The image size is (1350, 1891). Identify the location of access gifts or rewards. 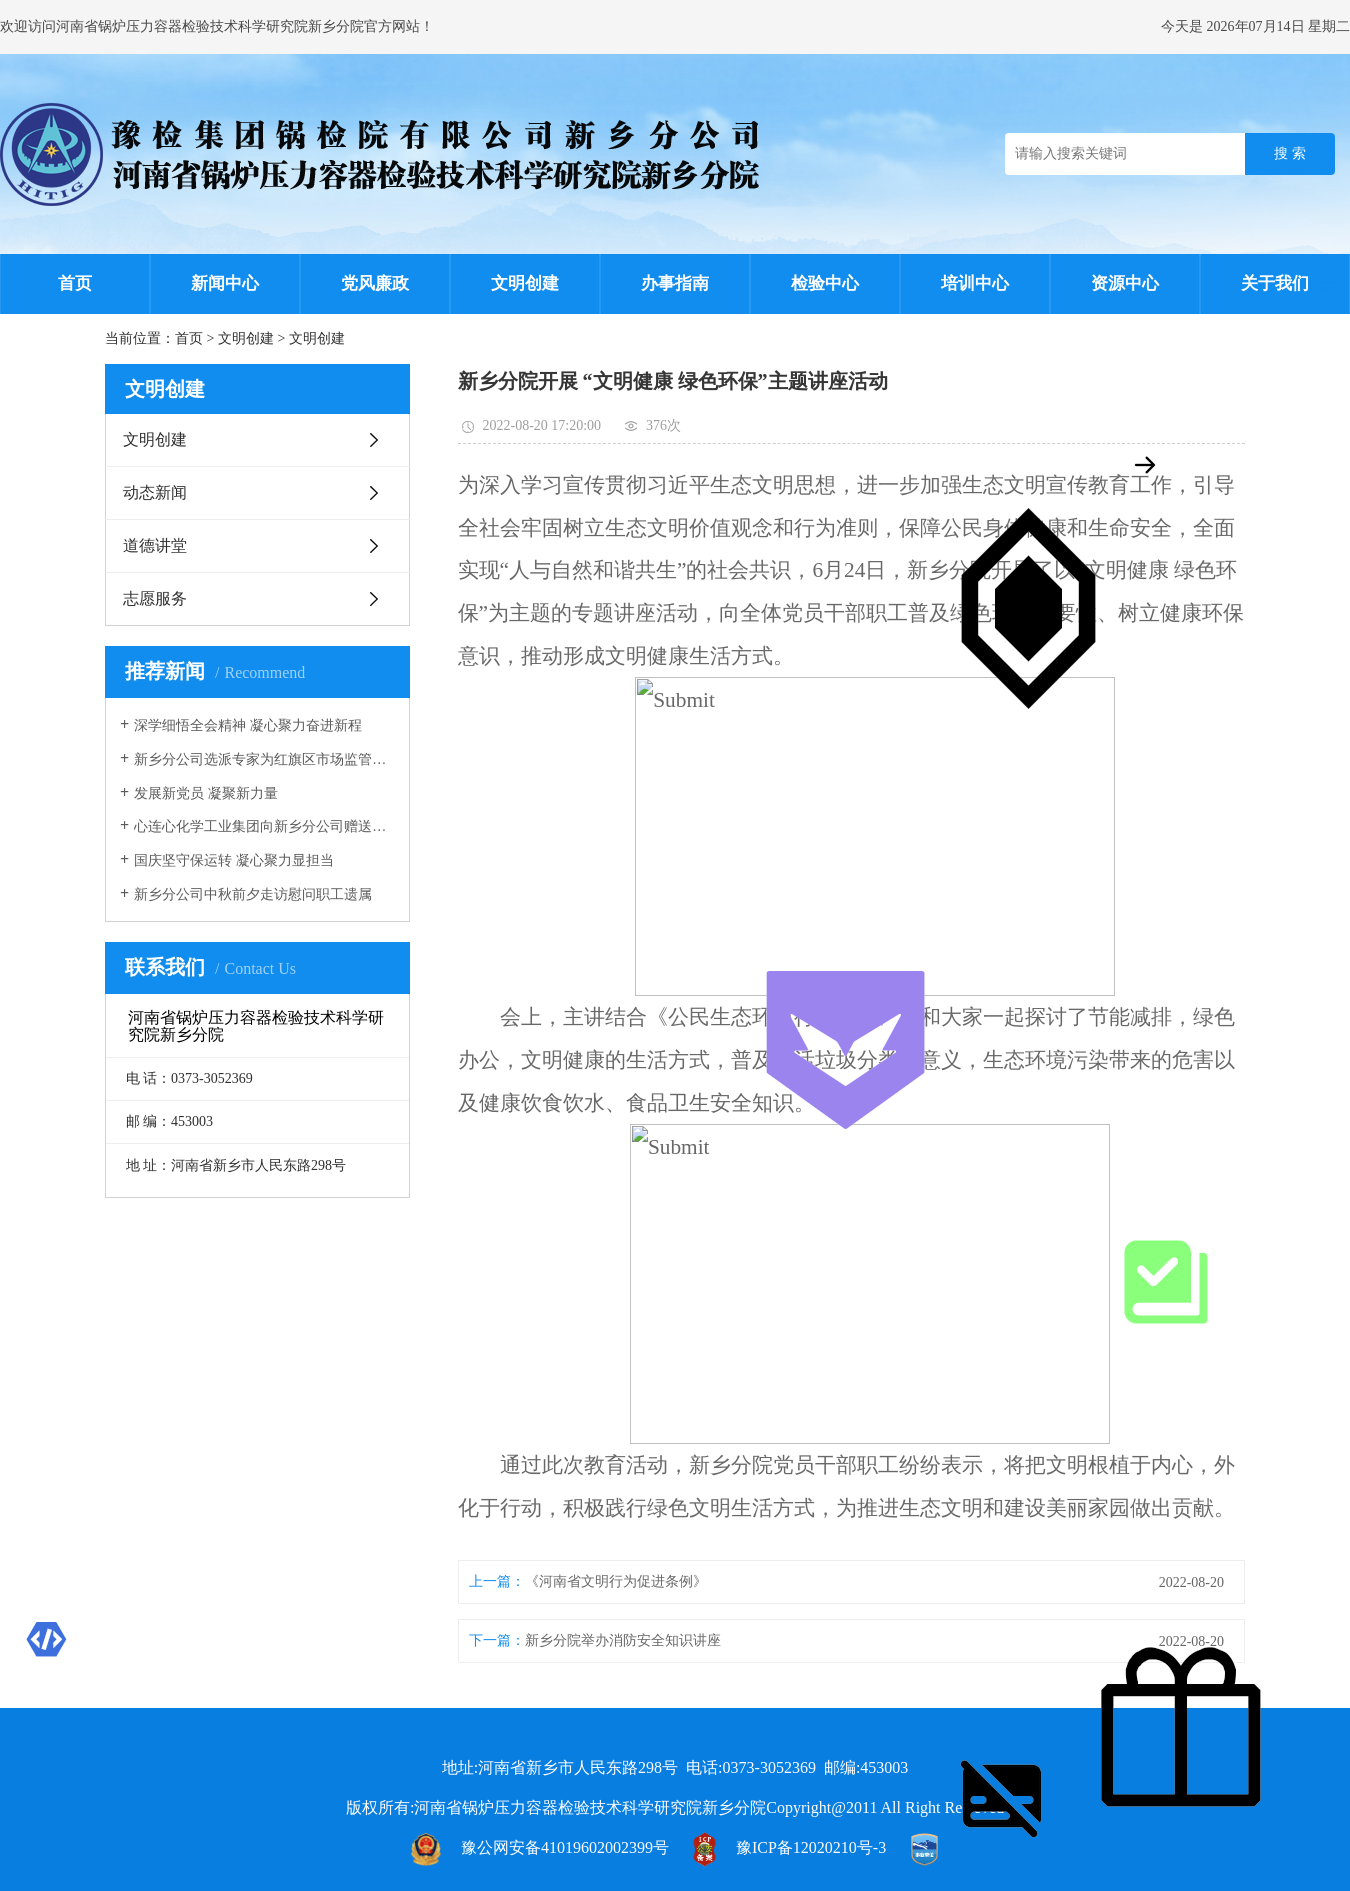
(1187, 1733).